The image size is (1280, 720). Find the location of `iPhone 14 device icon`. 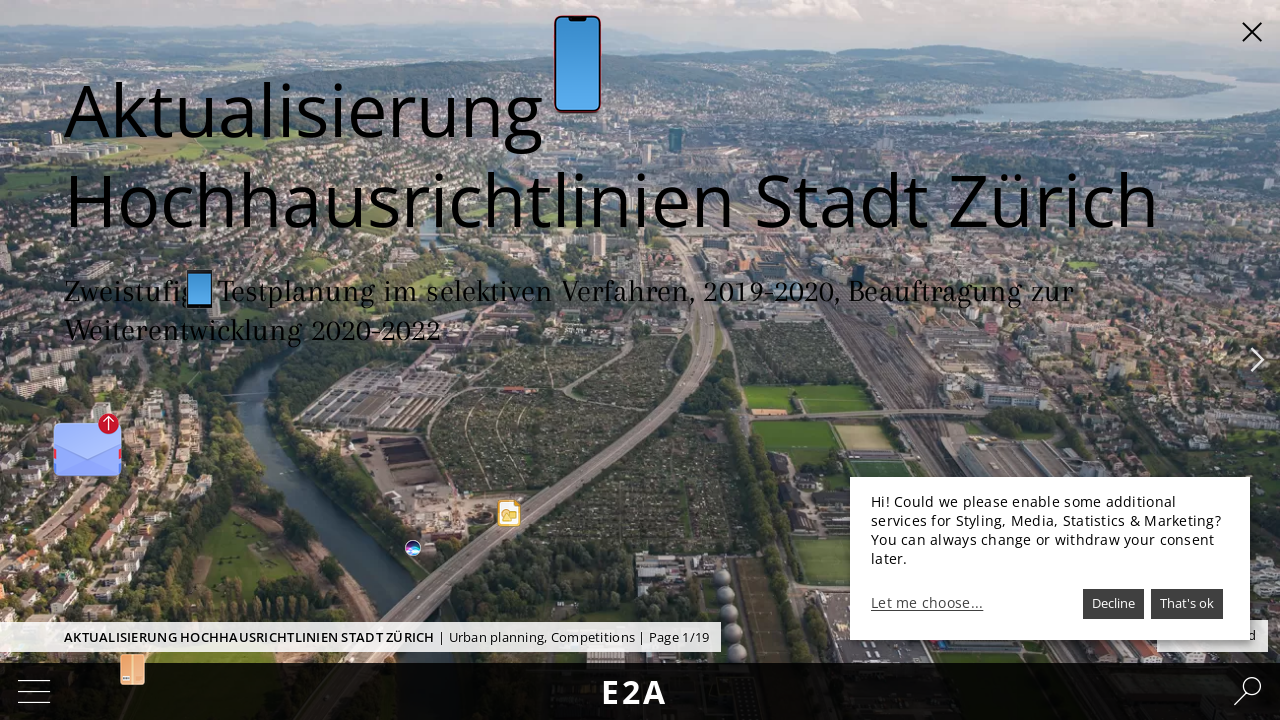

iPhone 14 device icon is located at coordinates (577, 65).